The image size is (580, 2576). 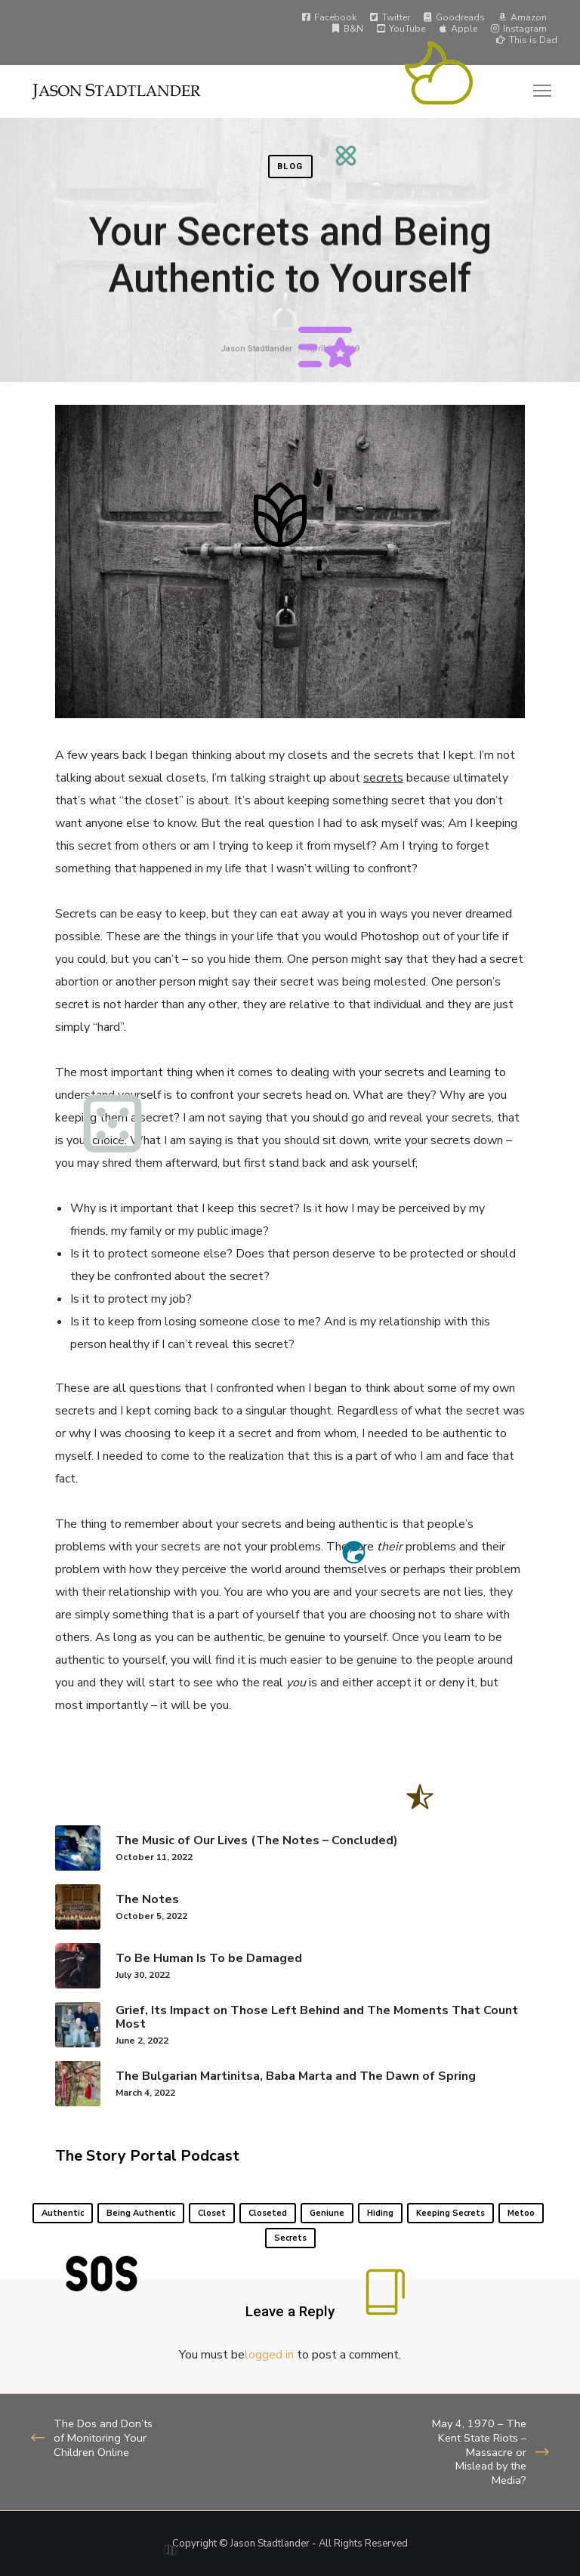 What do you see at coordinates (353, 1552) in the screenshot?
I see `switch to international or global settings` at bounding box center [353, 1552].